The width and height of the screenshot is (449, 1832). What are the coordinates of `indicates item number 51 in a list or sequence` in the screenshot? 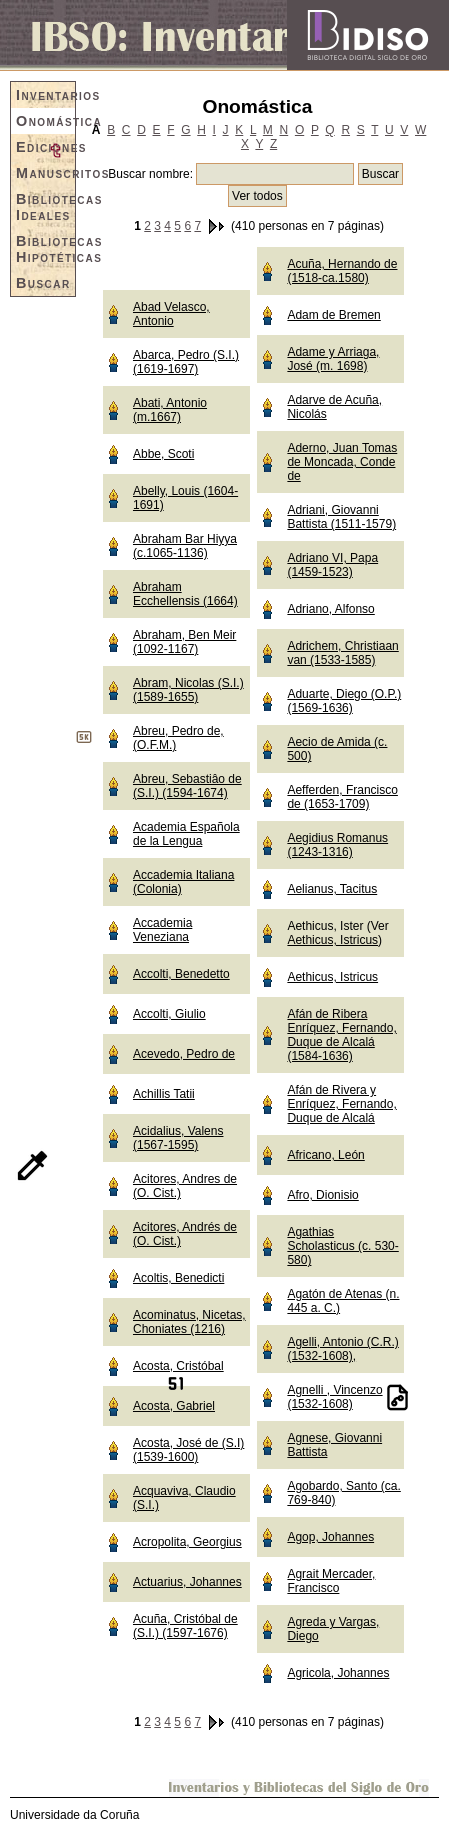 It's located at (176, 1383).